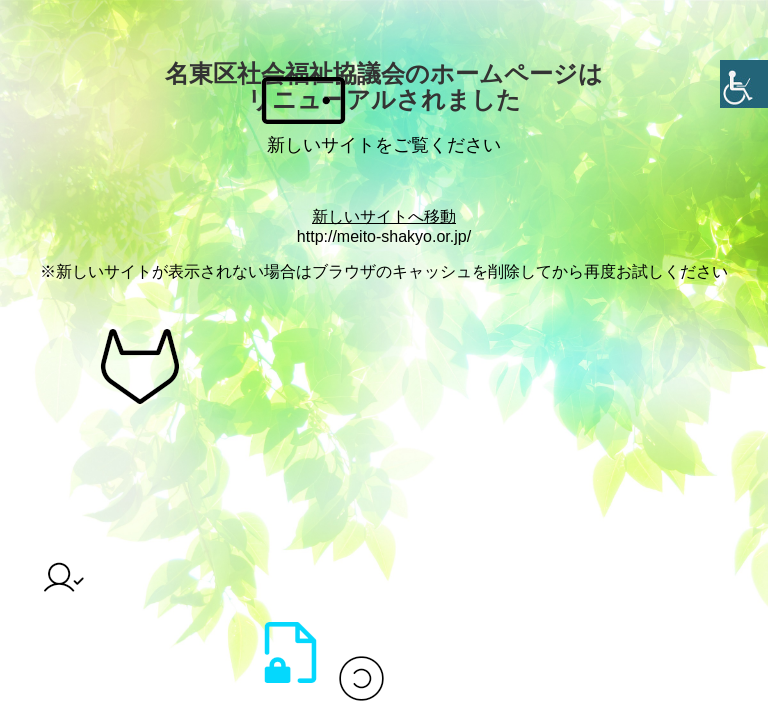 The width and height of the screenshot is (768, 720). Describe the element at coordinates (140, 365) in the screenshot. I see `open gitlab repository` at that location.